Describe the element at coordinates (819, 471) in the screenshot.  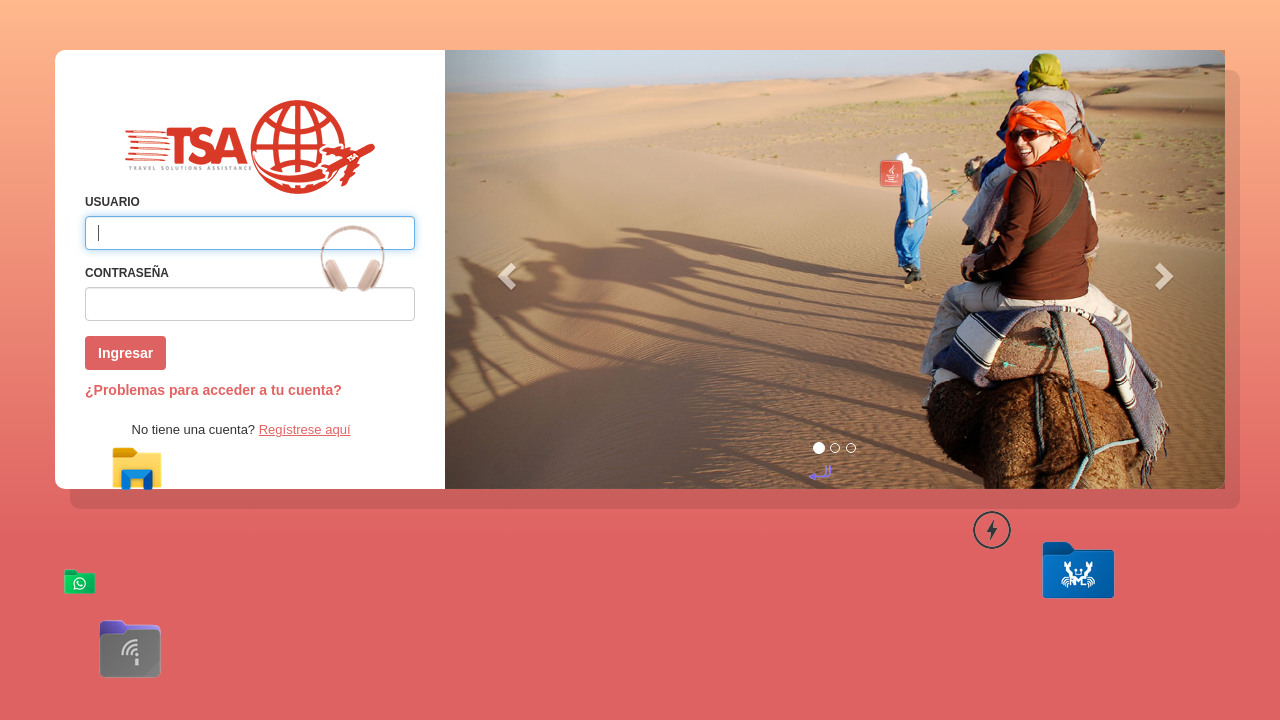
I see `reply to all recipients of an email` at that location.